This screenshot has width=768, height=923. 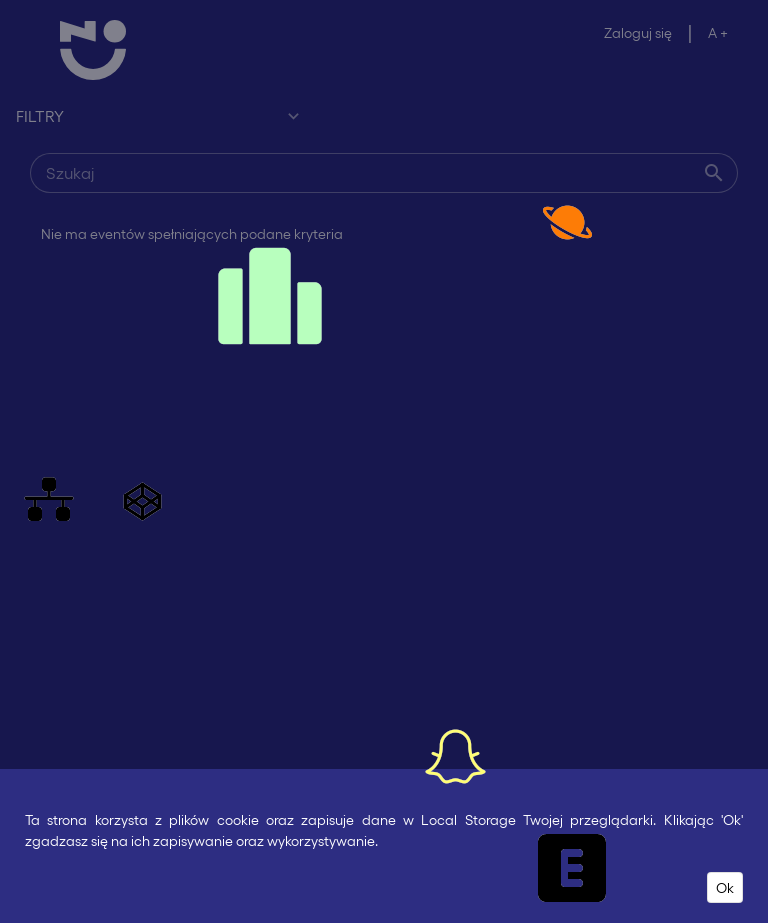 I want to click on explore global or worldwide content, so click(x=567, y=222).